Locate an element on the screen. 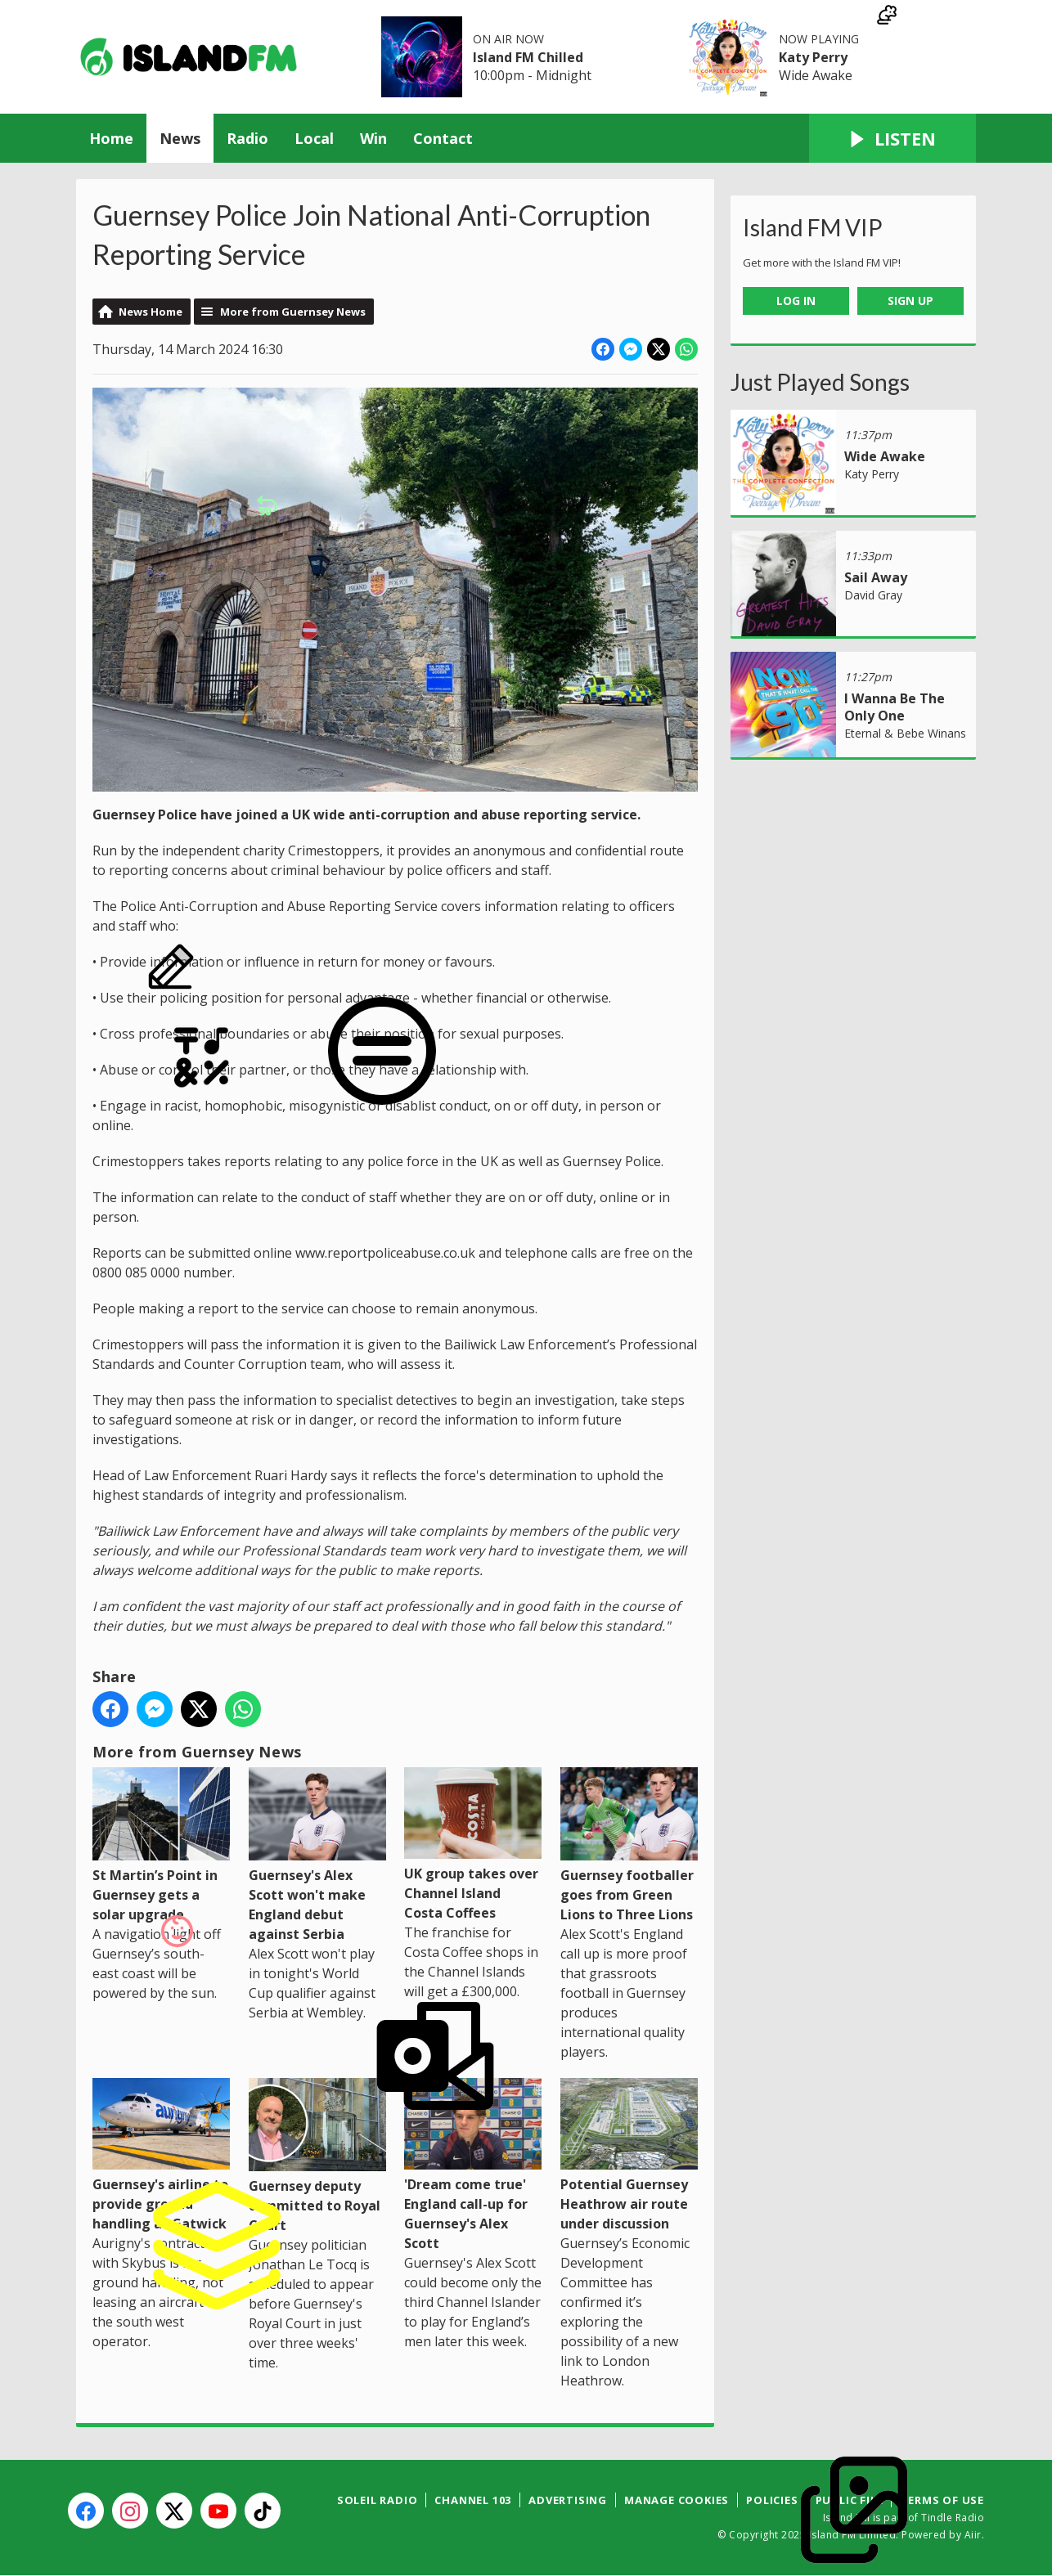 This screenshot has height=2576, width=1052. rewind 50 seconds backward is located at coordinates (267, 506).